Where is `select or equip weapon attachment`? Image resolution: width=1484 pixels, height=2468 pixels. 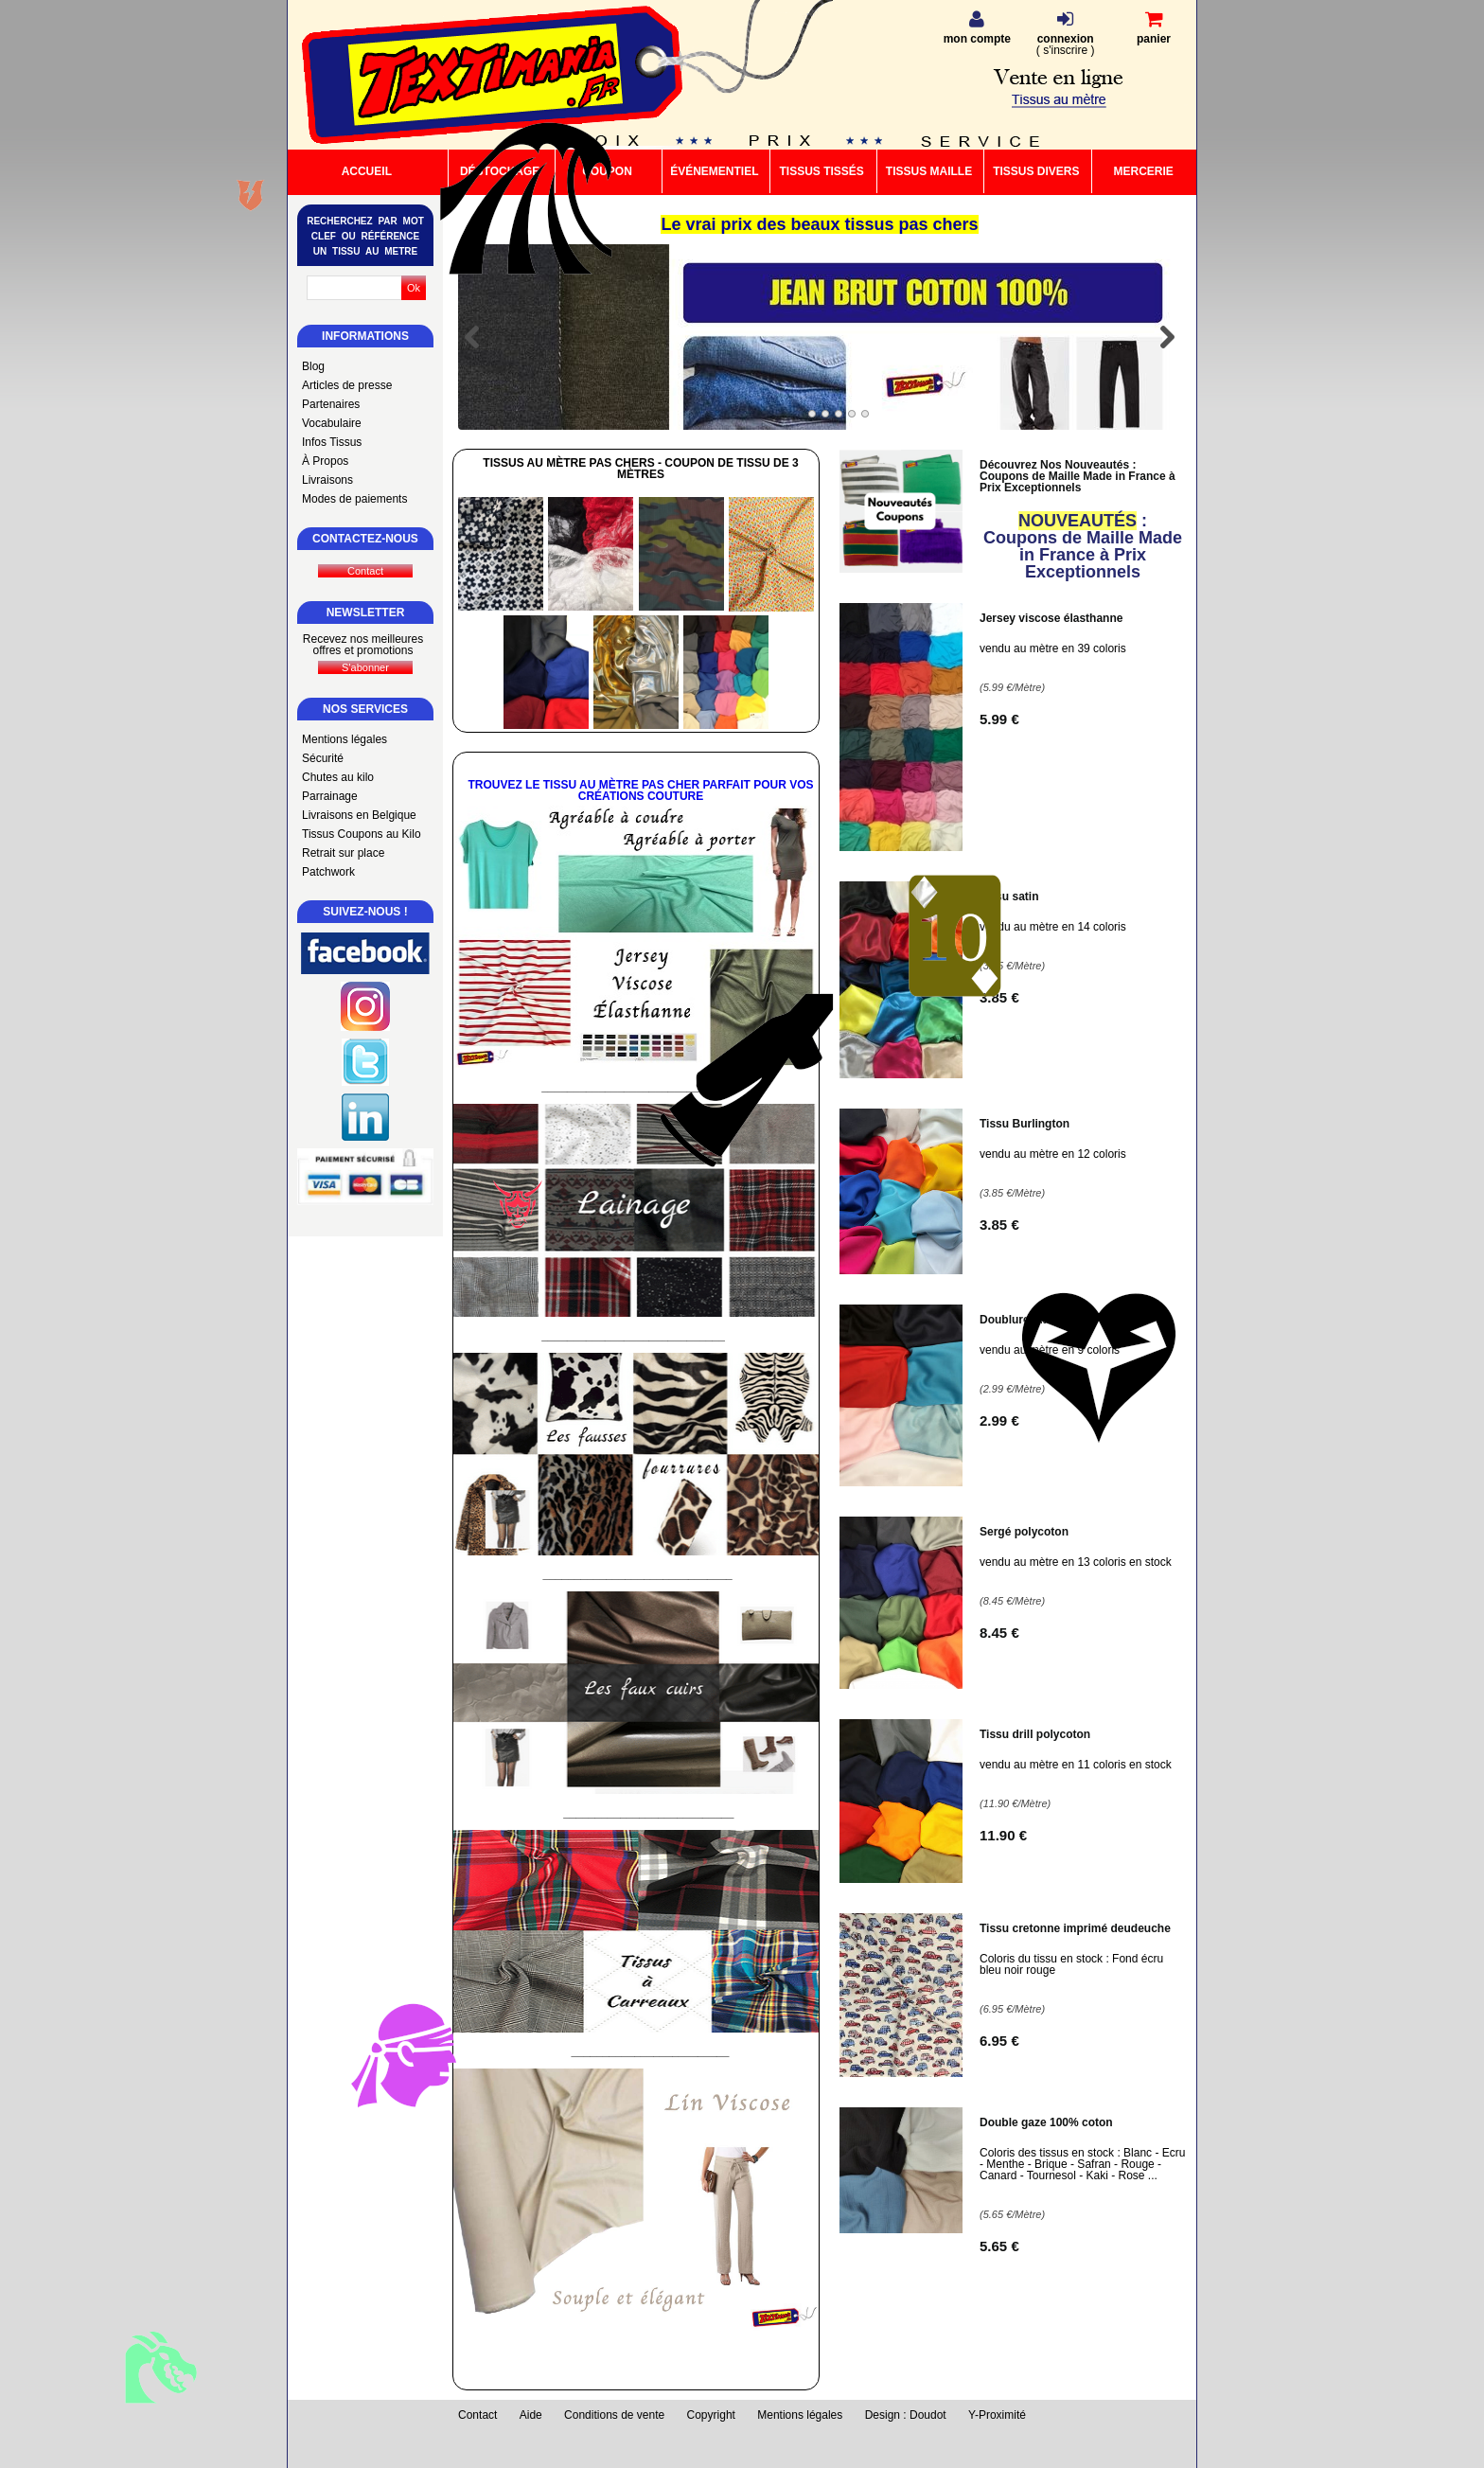 select or equip weapon attachment is located at coordinates (747, 1080).